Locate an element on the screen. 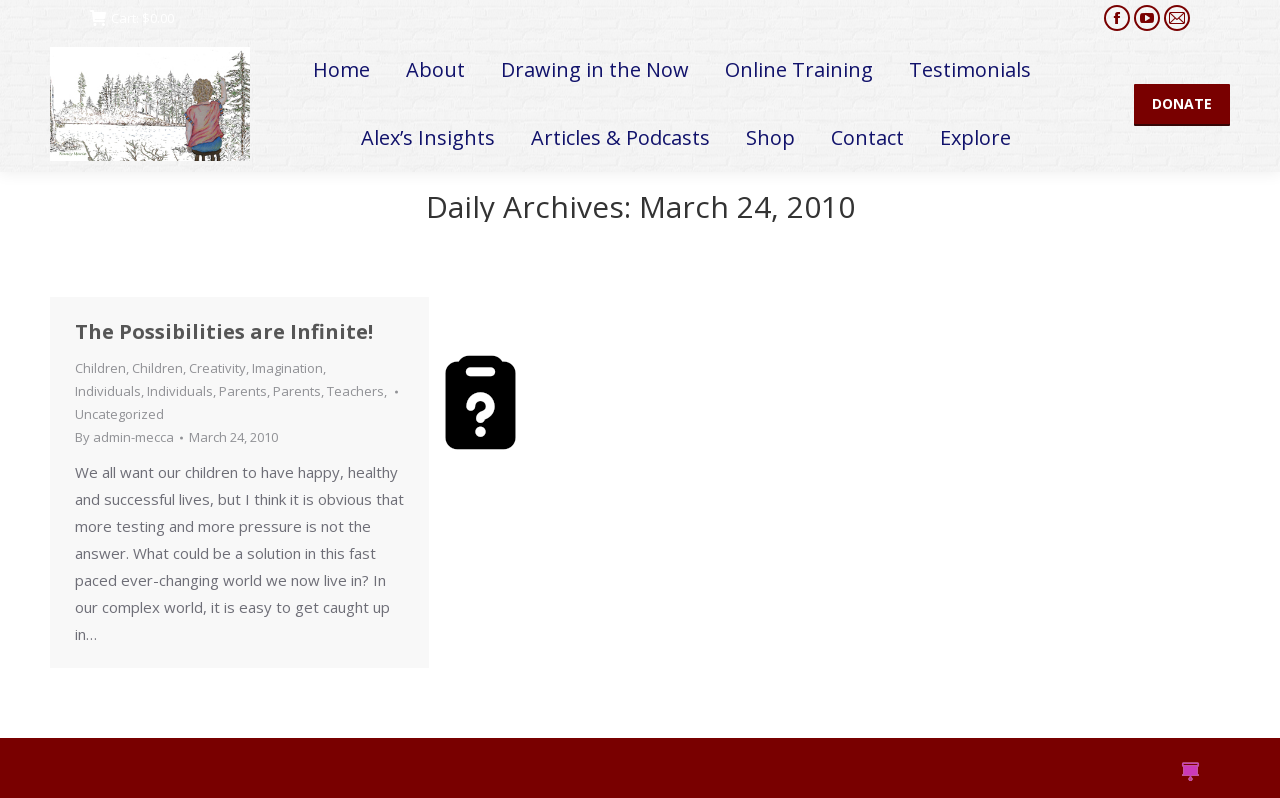 This screenshot has height=798, width=1280. view unanswered or pending form questions is located at coordinates (480, 402).